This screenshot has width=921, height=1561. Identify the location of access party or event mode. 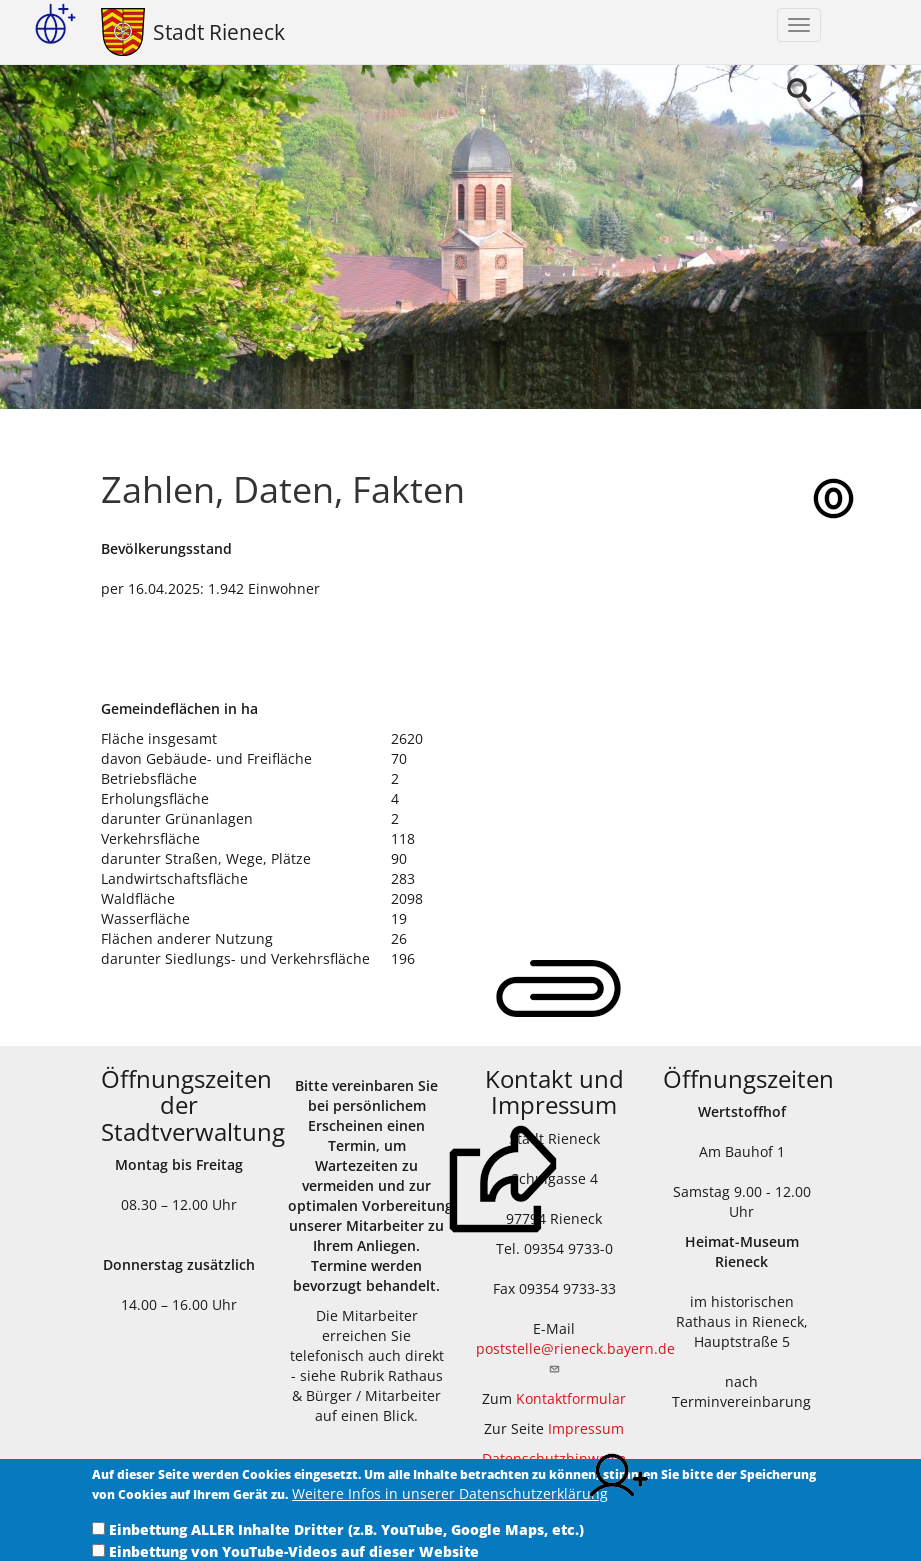
(53, 24).